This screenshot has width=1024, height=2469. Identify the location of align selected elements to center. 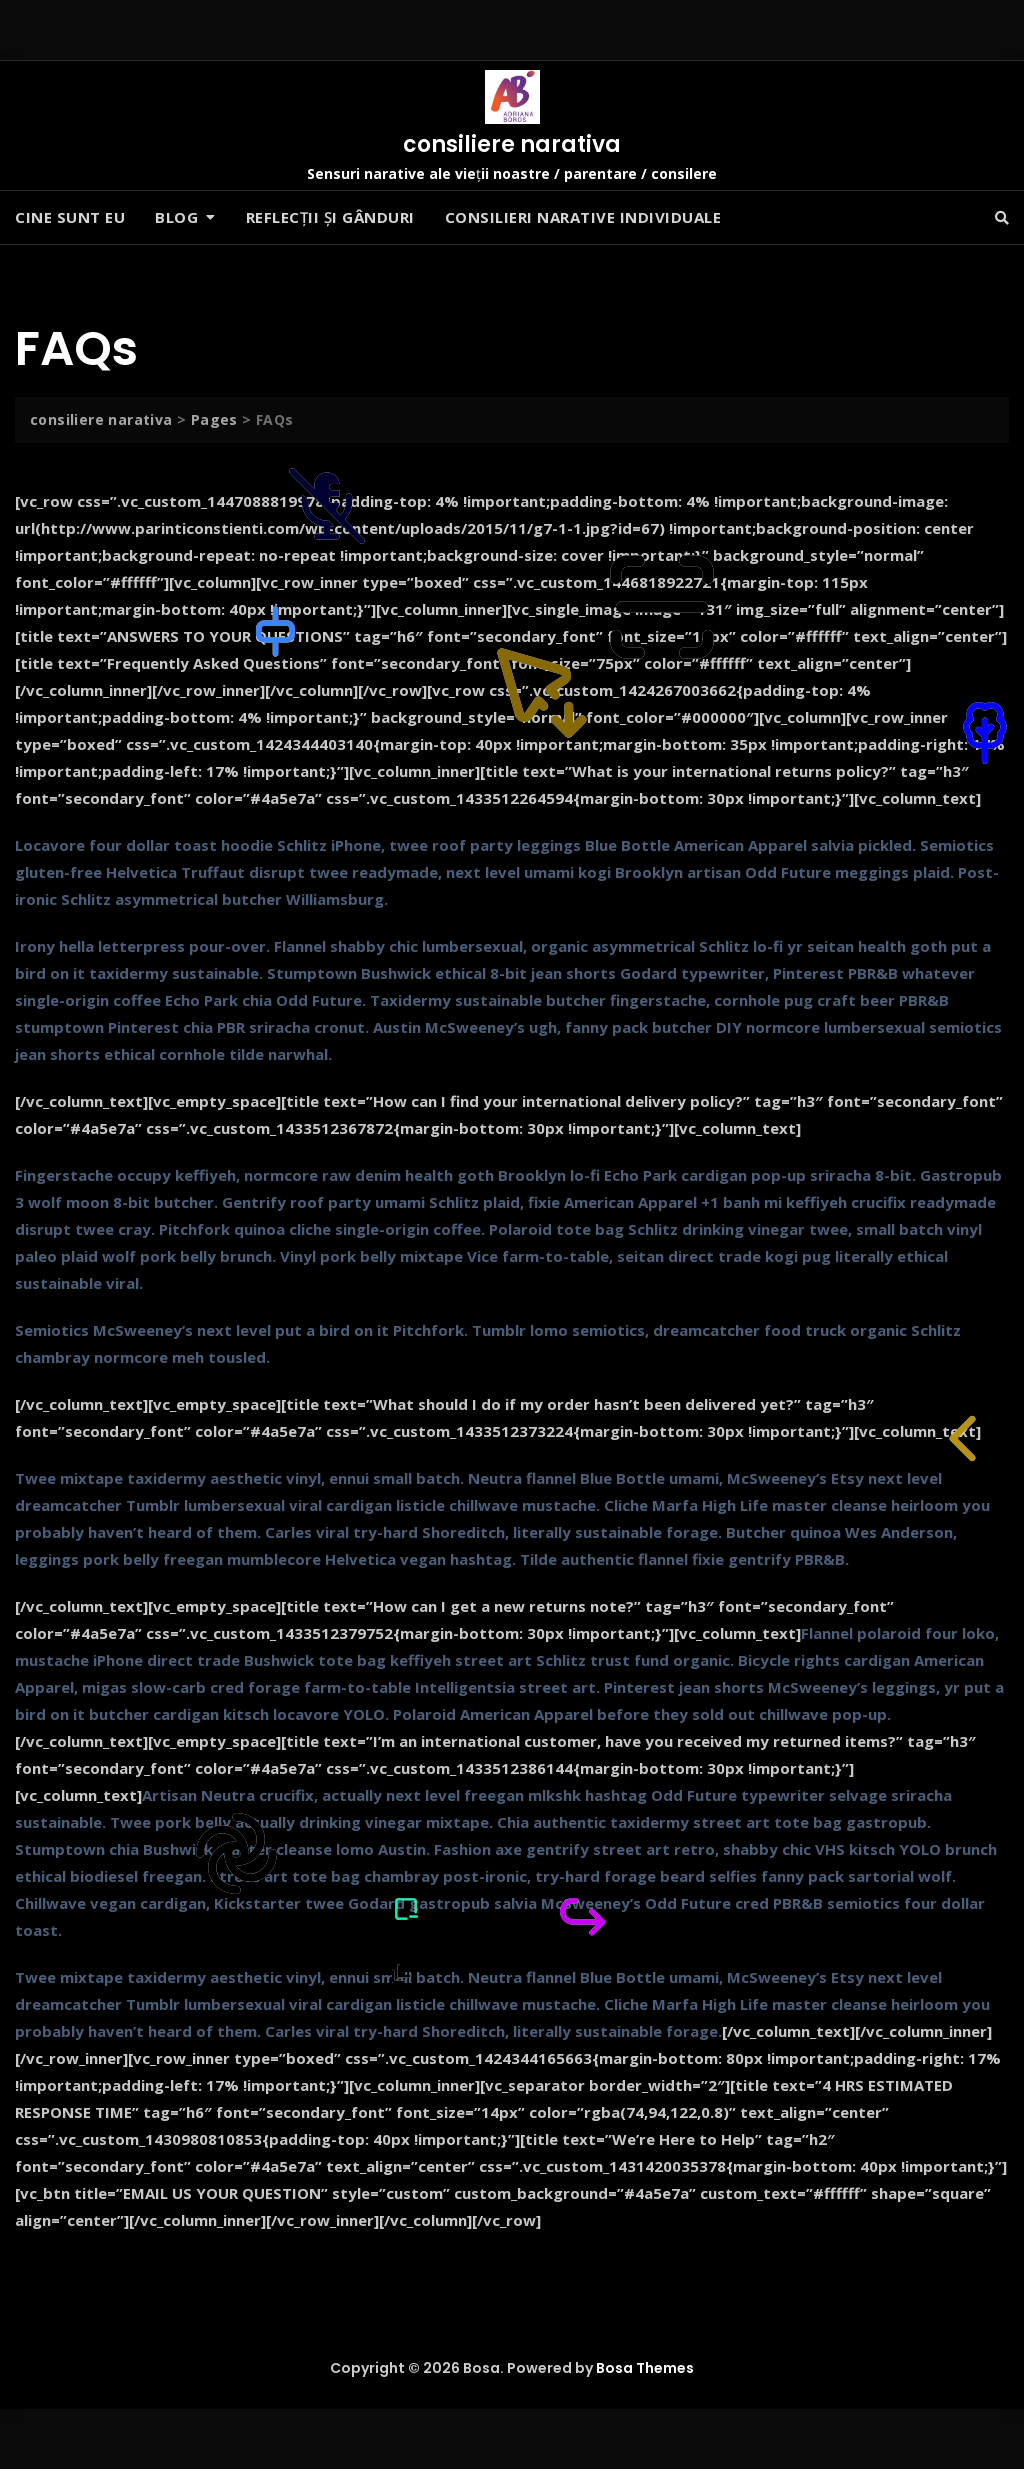
(275, 631).